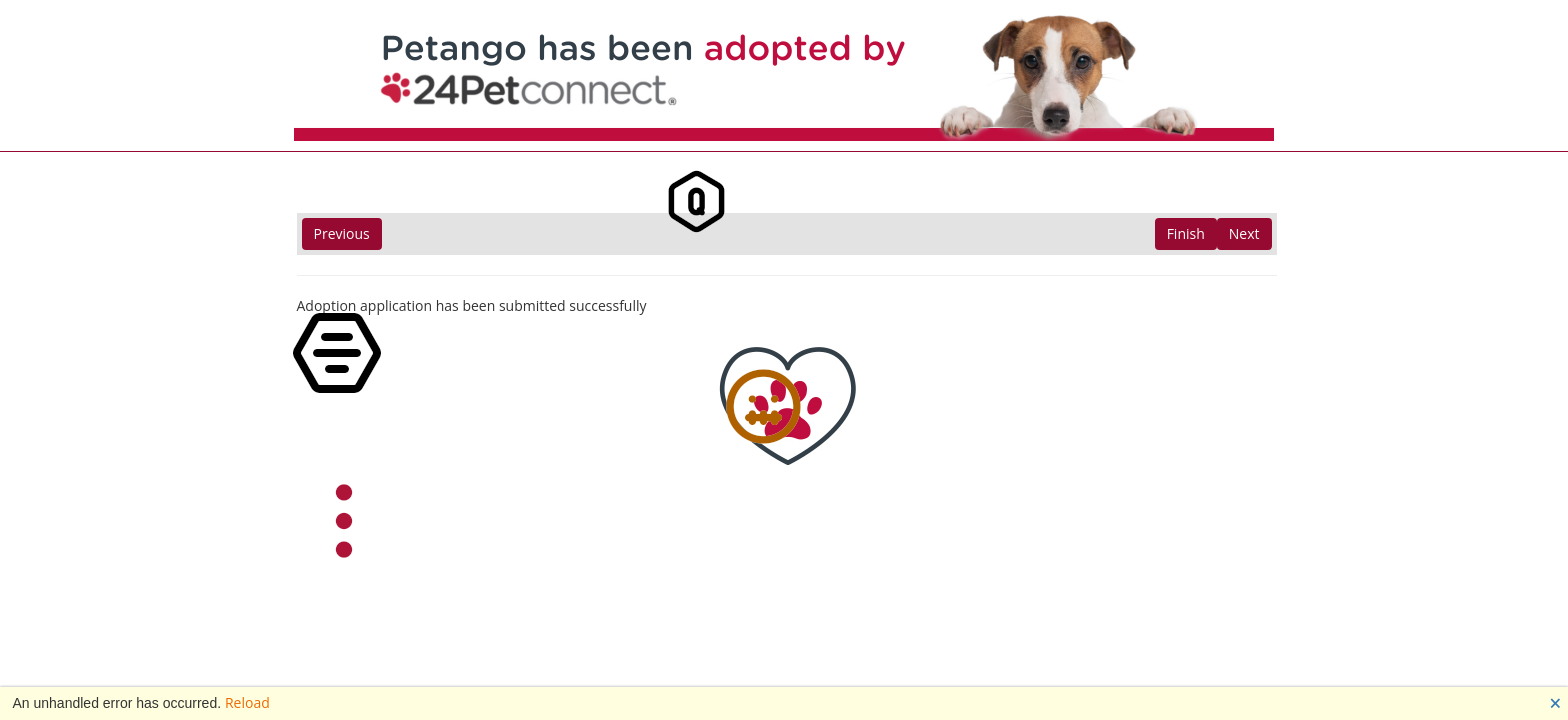 The height and width of the screenshot is (720, 1568). What do you see at coordinates (344, 521) in the screenshot?
I see `open more options menu` at bounding box center [344, 521].